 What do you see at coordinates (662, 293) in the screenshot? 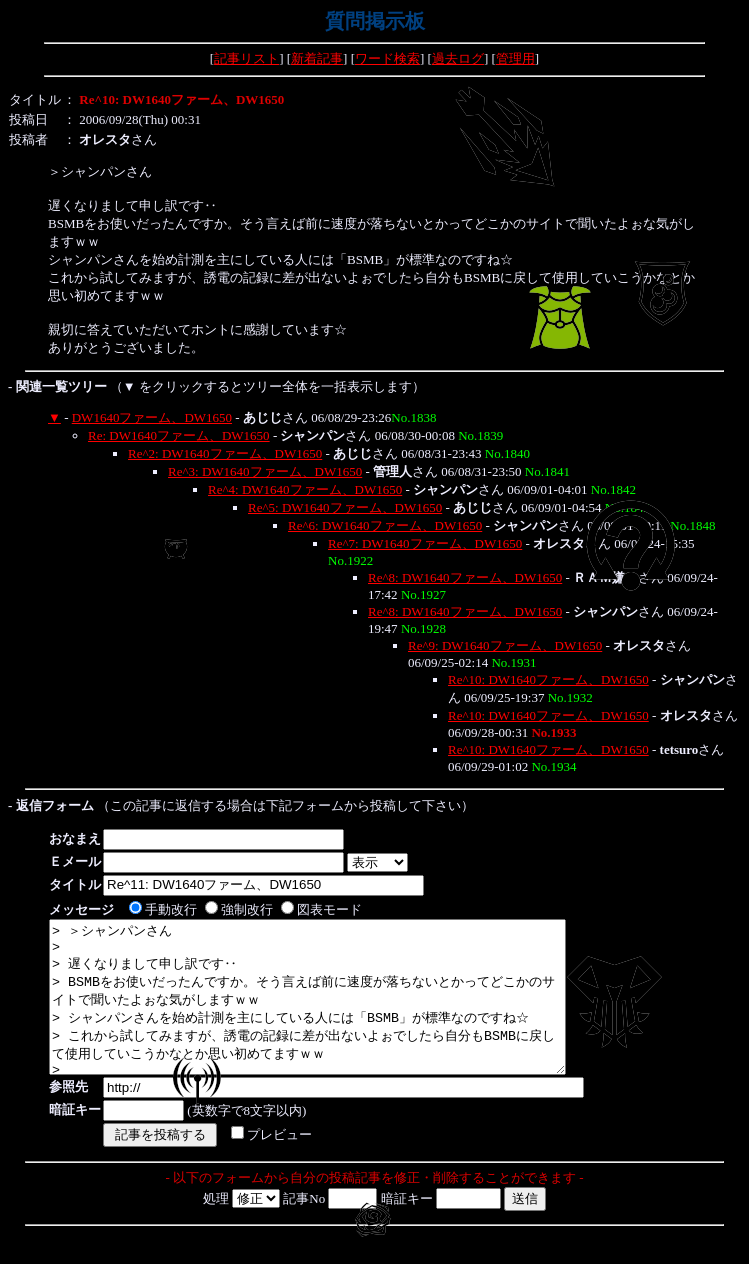
I see `indicates acid resistance or protection status` at bounding box center [662, 293].